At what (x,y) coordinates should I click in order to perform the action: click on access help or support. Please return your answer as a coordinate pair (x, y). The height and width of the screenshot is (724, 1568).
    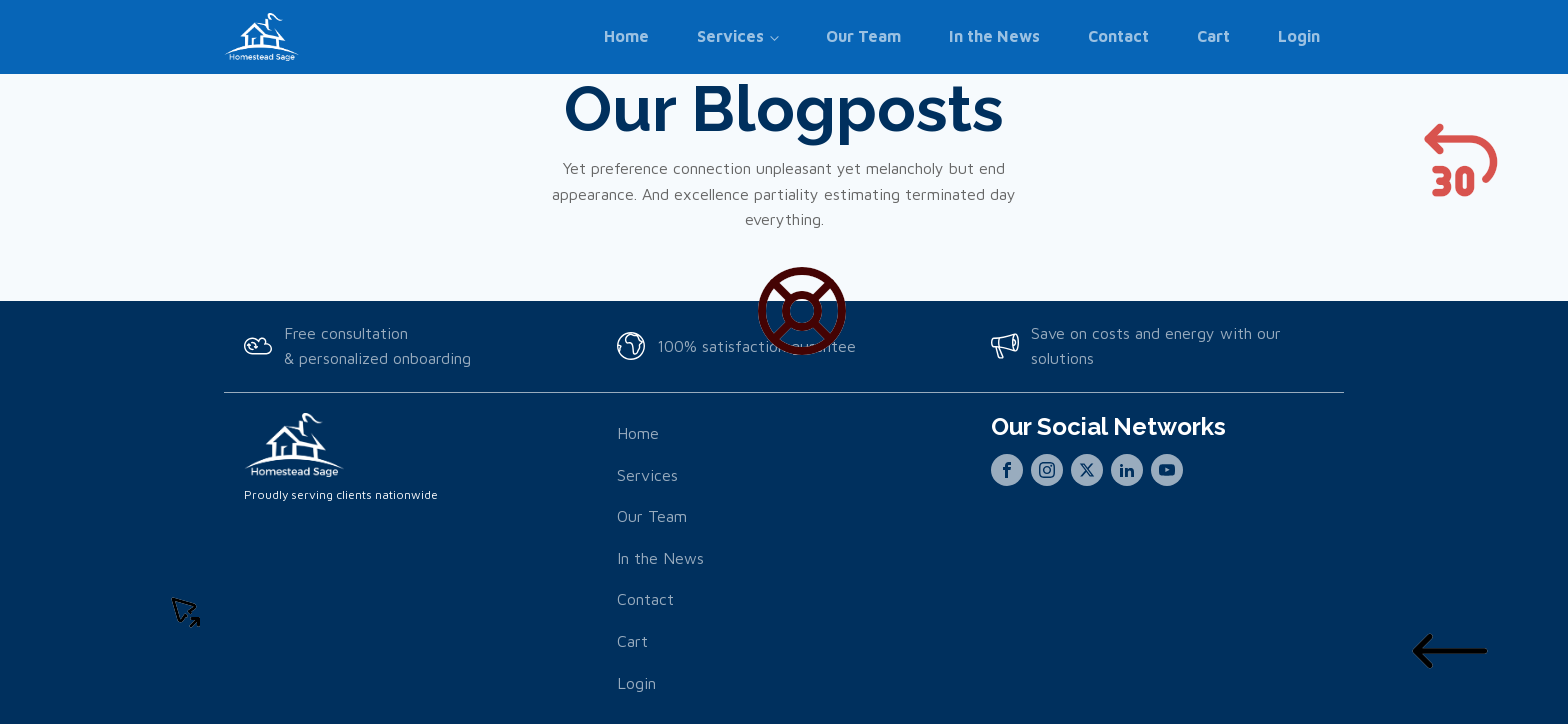
    Looking at the image, I should click on (802, 311).